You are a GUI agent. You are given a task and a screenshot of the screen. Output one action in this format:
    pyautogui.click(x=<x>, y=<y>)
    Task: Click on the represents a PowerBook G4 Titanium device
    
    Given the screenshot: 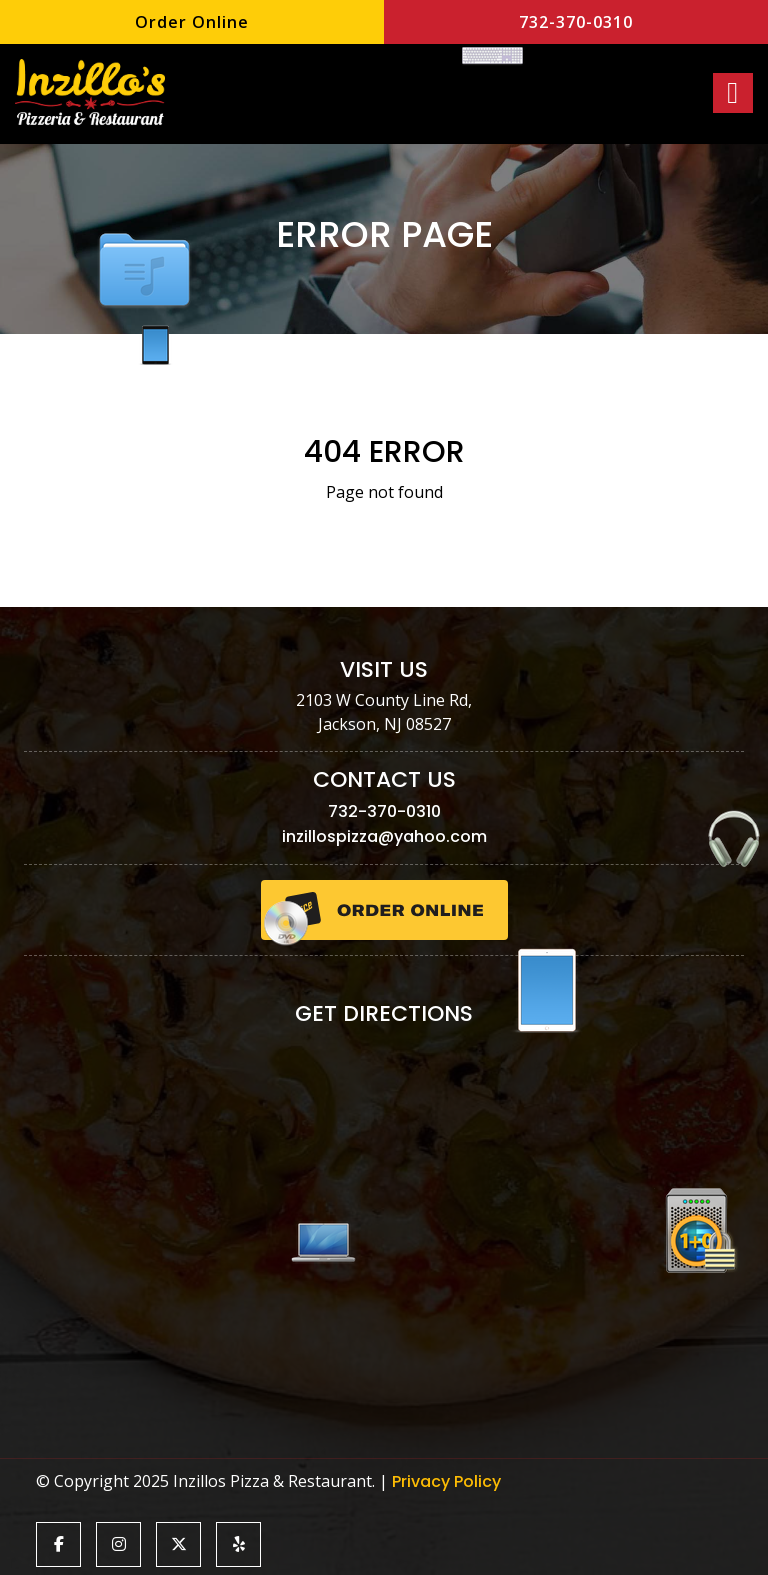 What is the action you would take?
    pyautogui.click(x=323, y=1240)
    